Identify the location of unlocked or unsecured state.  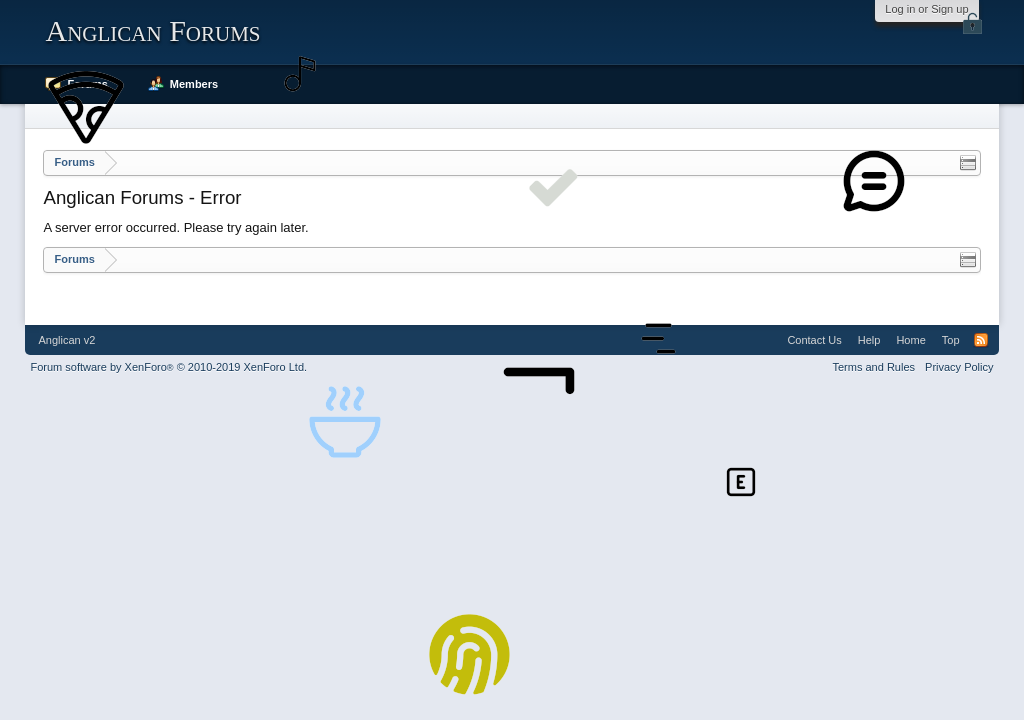
(972, 24).